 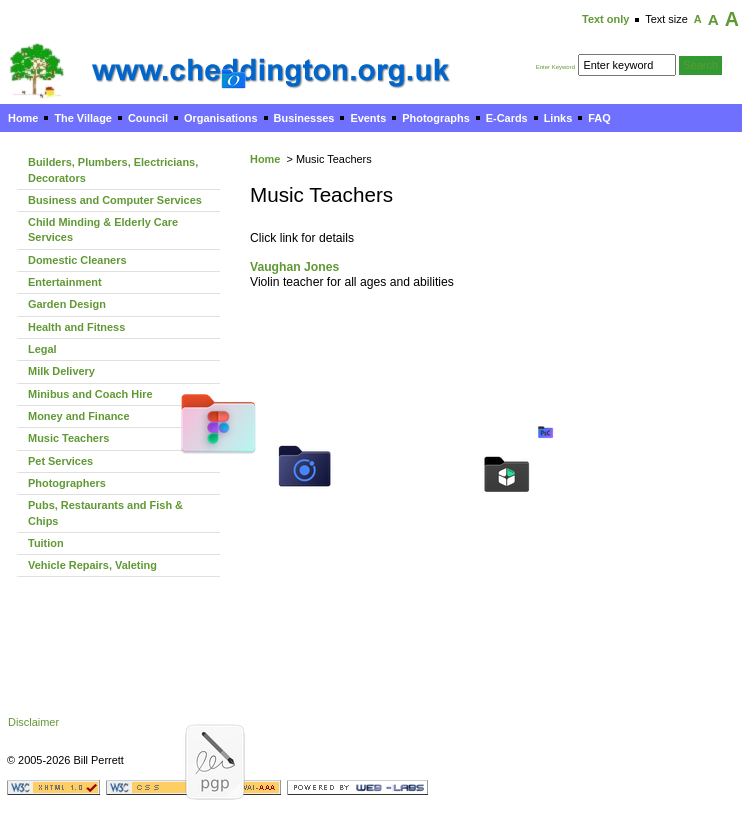 I want to click on open folder containing figma design files, so click(x=218, y=425).